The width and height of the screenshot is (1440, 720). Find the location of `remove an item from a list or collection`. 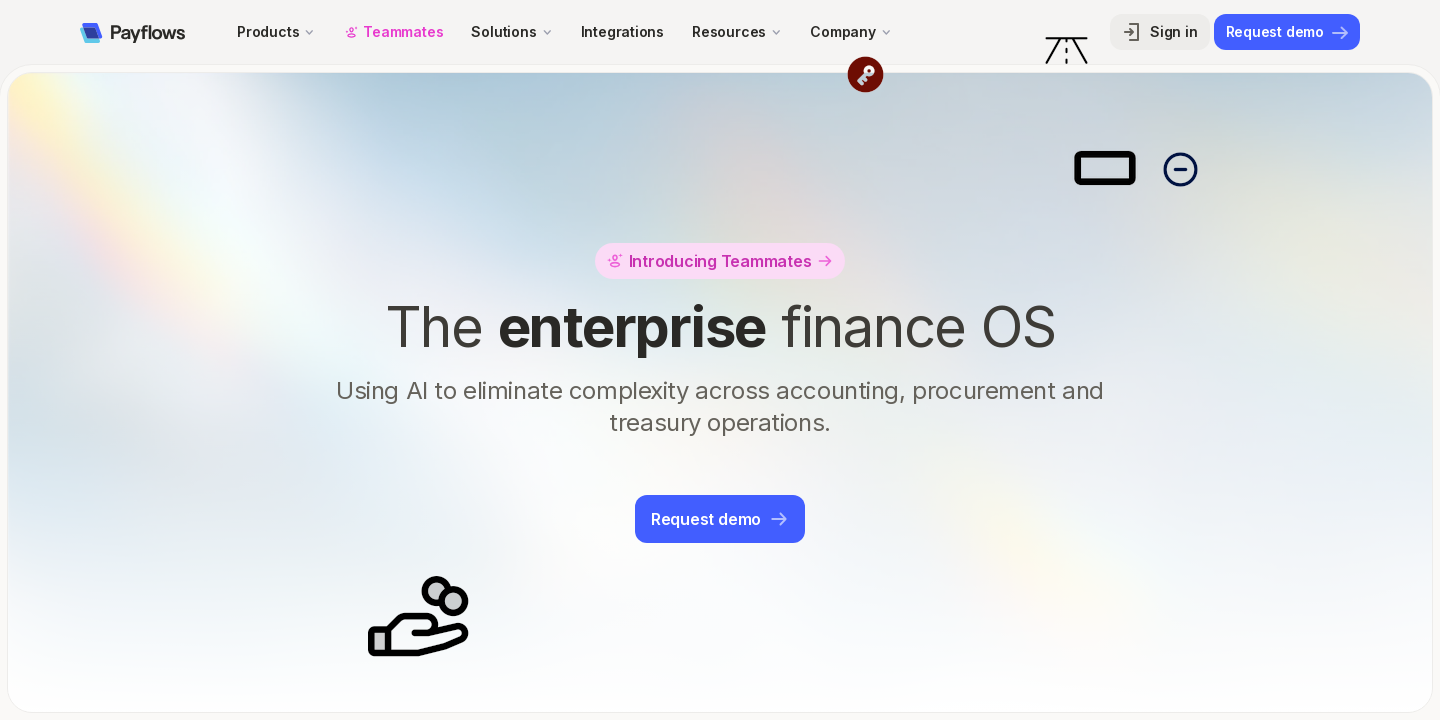

remove an item from a list or collection is located at coordinates (1180, 169).